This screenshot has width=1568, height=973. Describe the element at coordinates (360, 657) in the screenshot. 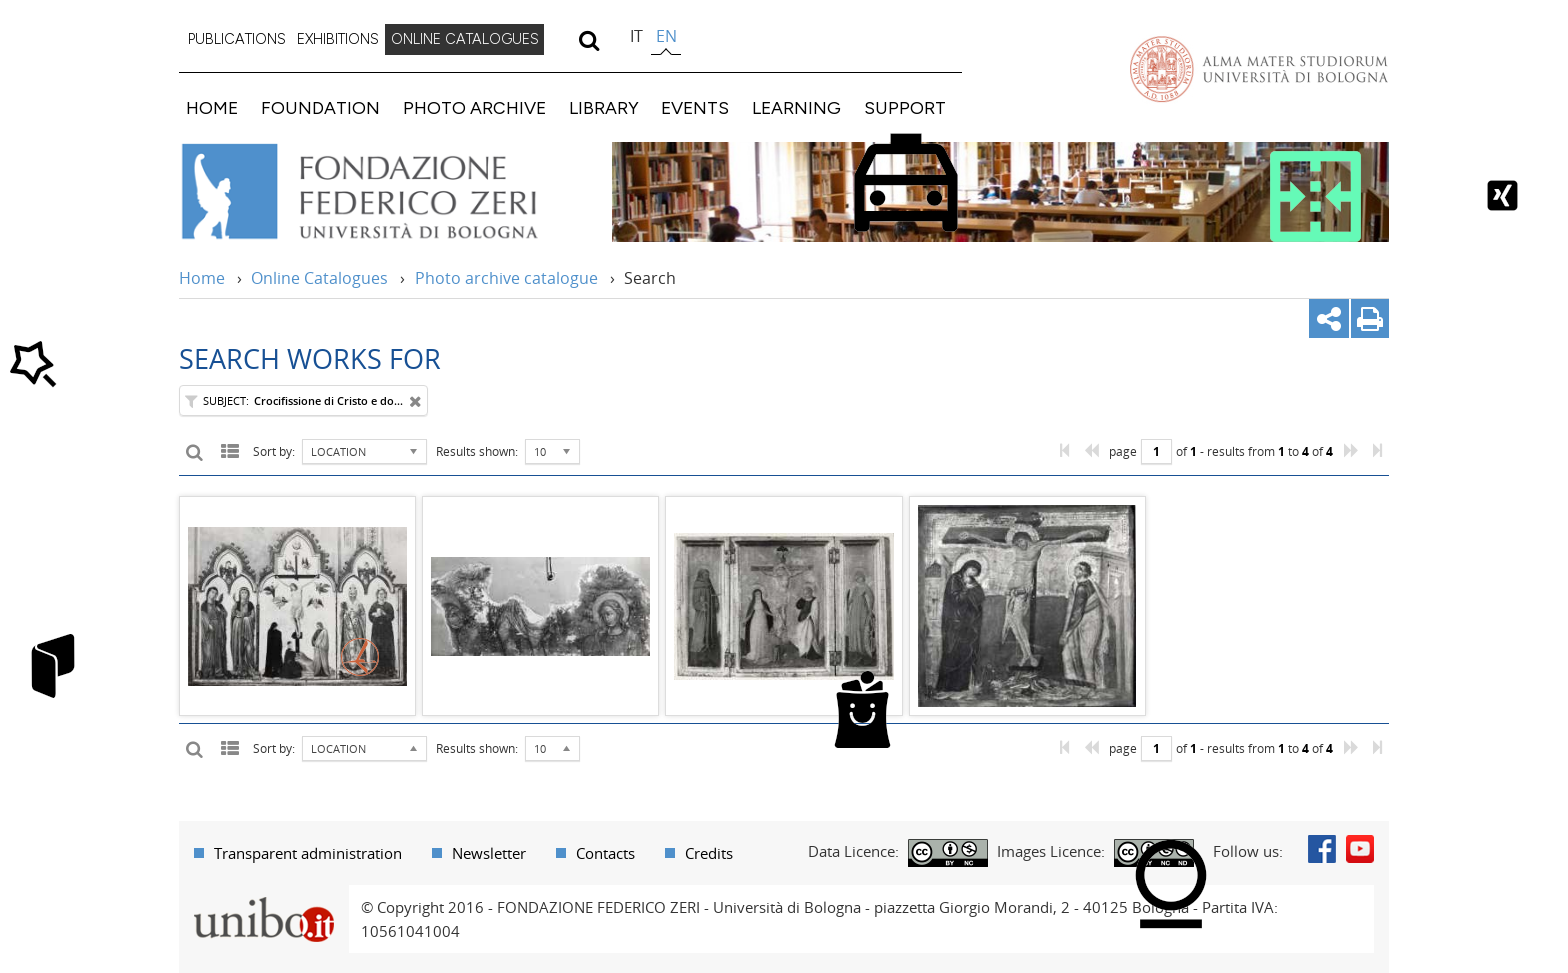

I see `LOT Polish Airlines logo` at that location.